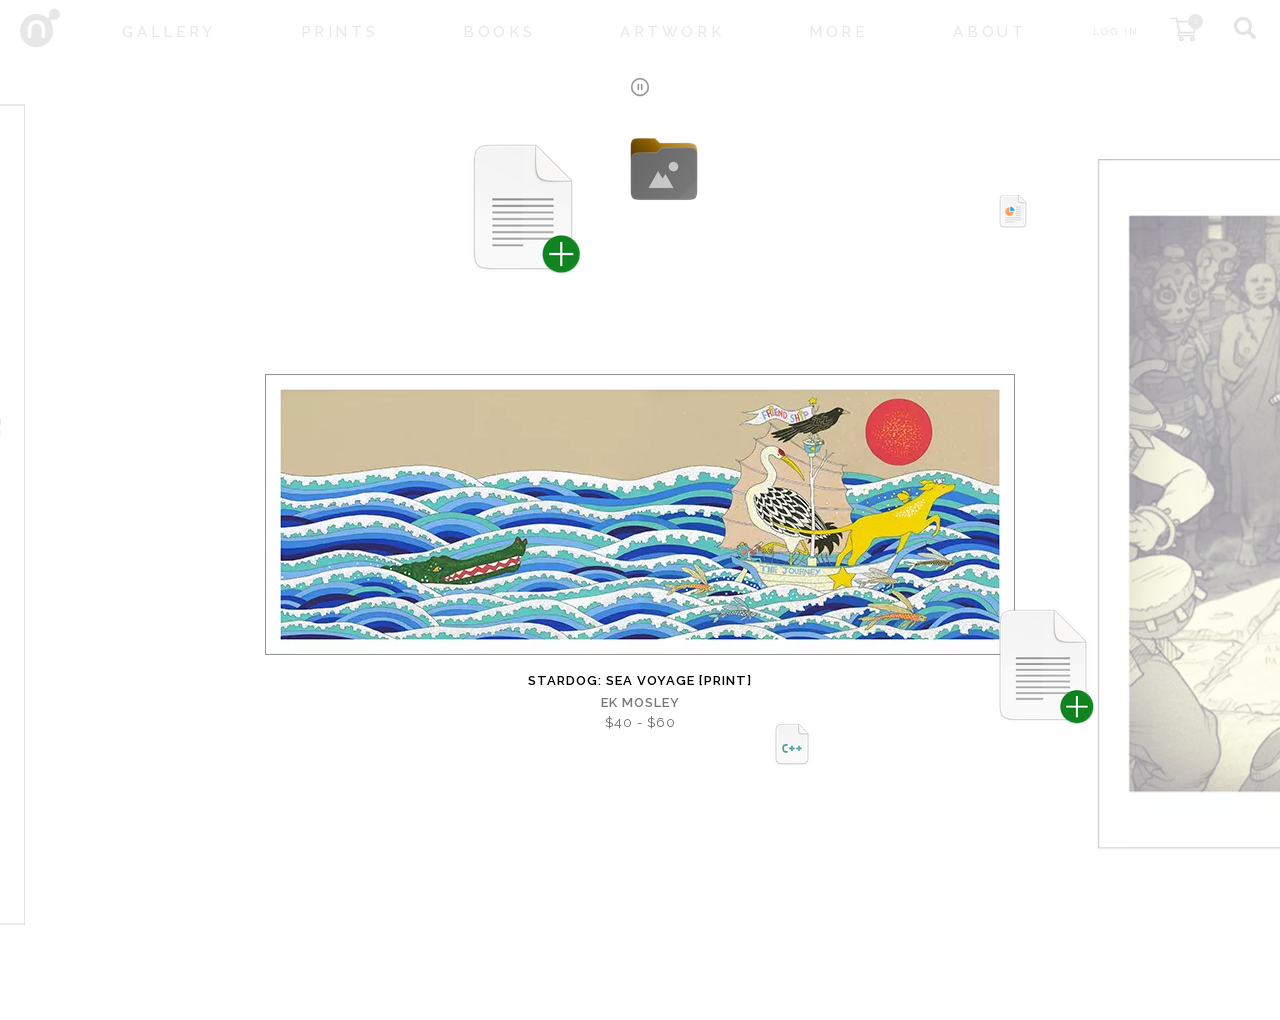 This screenshot has height=1020, width=1280. What do you see at coordinates (1043, 665) in the screenshot?
I see `create a new document` at bounding box center [1043, 665].